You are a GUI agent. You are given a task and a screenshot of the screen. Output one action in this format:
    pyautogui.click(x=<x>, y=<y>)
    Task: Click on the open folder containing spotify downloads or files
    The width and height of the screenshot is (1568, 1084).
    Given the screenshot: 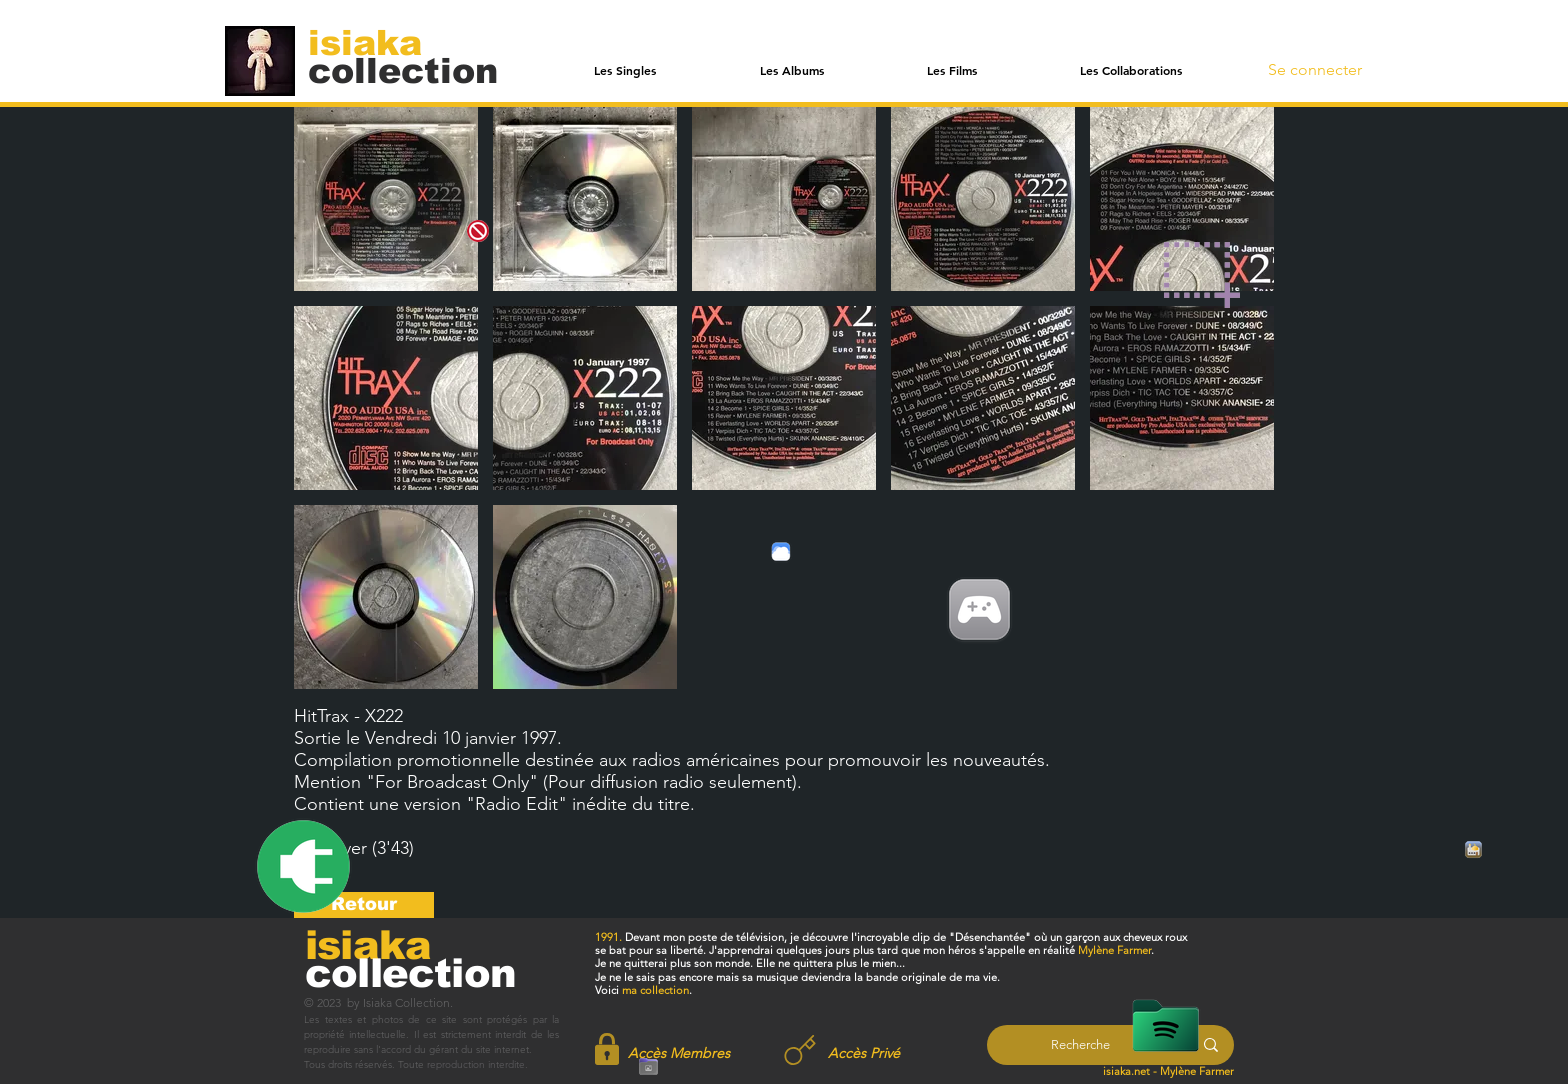 What is the action you would take?
    pyautogui.click(x=1165, y=1027)
    